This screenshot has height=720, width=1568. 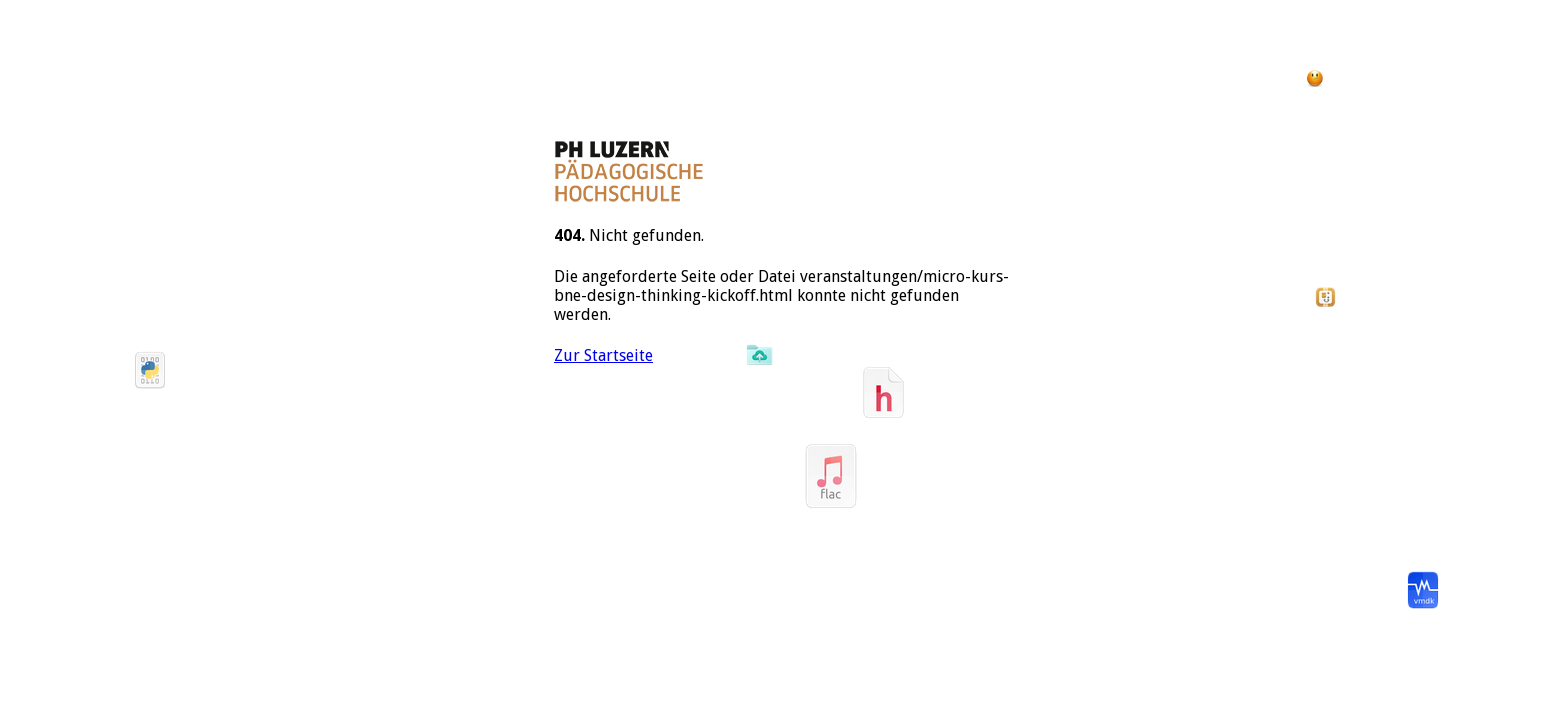 I want to click on access windows update download folder, so click(x=759, y=355).